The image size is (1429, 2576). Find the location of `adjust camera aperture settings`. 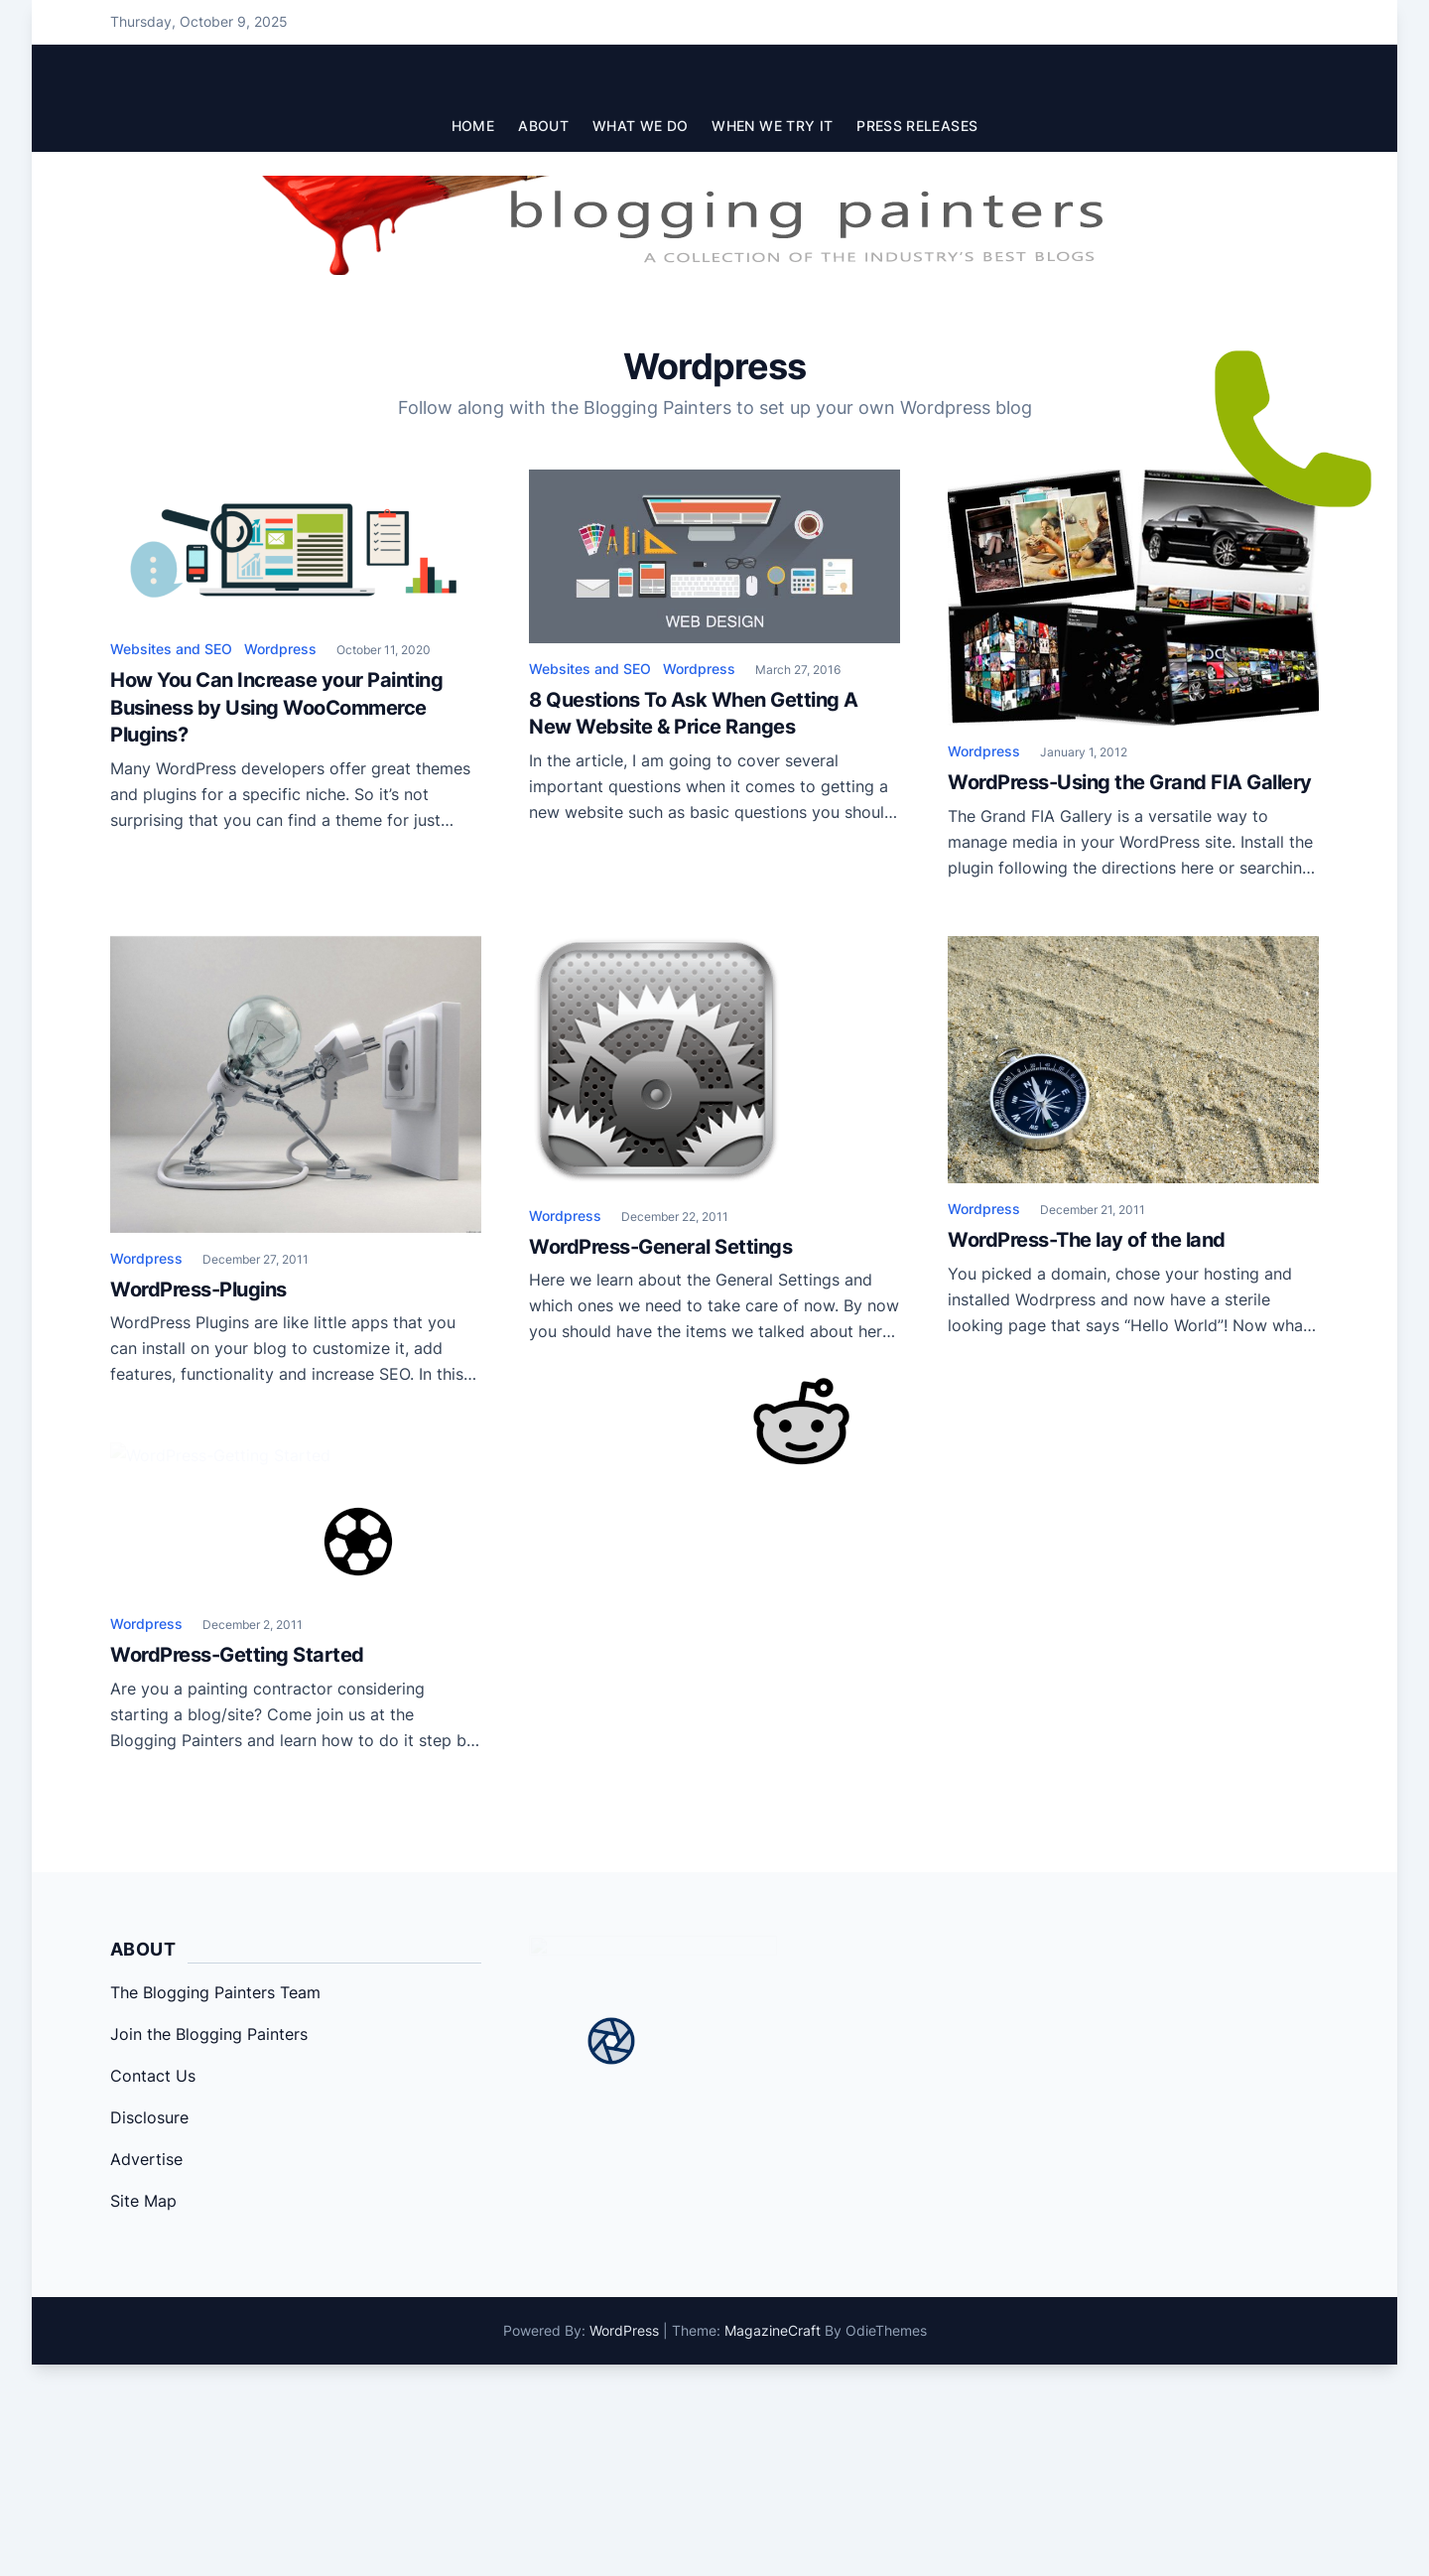

adjust camera aperture settings is located at coordinates (611, 2041).